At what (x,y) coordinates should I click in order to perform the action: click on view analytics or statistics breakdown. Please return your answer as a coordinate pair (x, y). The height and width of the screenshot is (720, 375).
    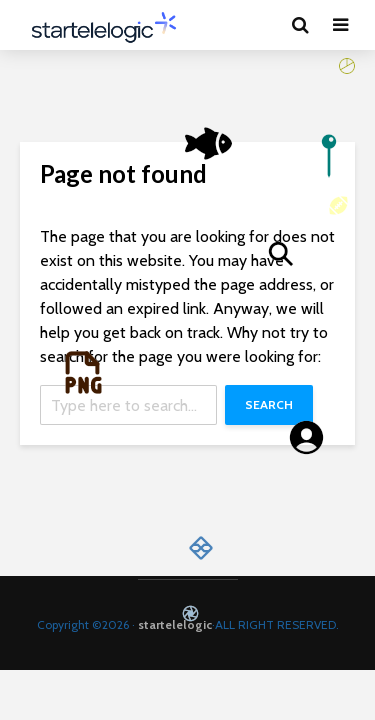
    Looking at the image, I should click on (347, 66).